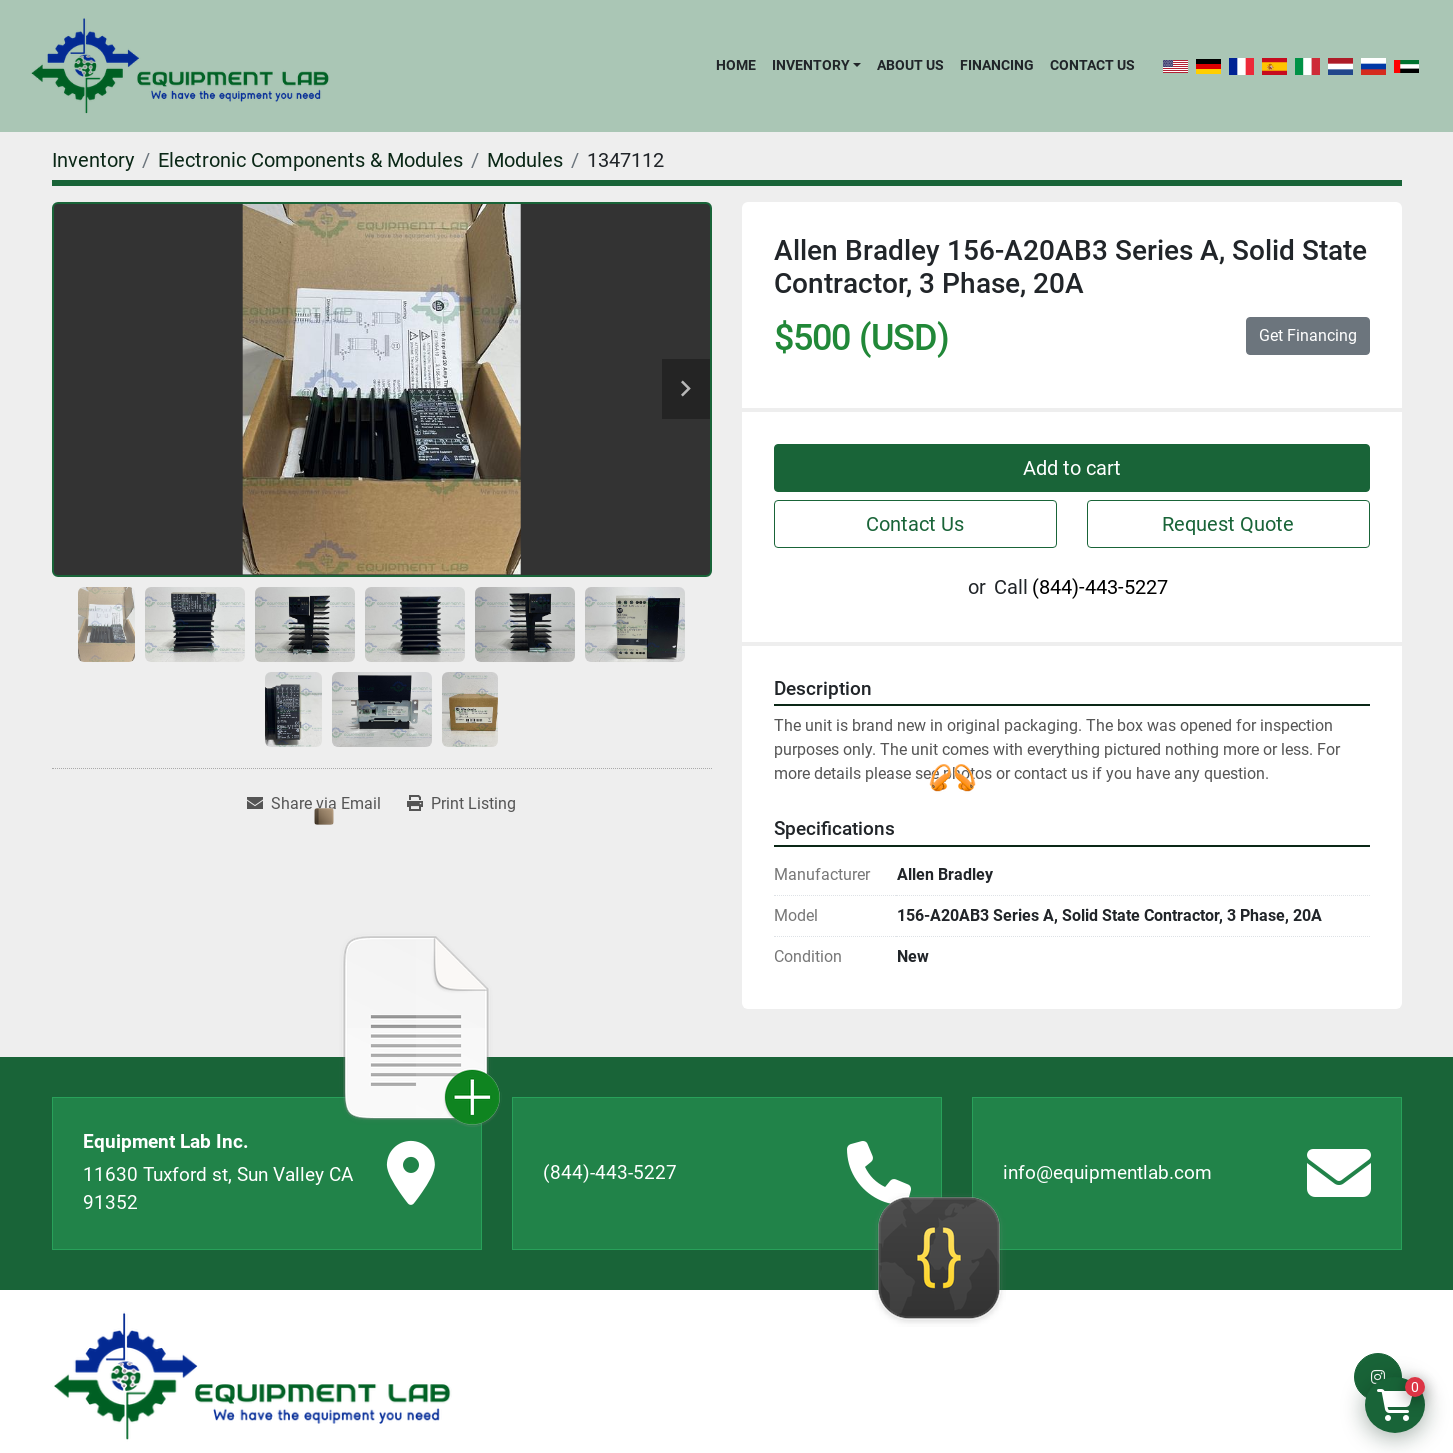  Describe the element at coordinates (324, 816) in the screenshot. I see `access desktop folder` at that location.